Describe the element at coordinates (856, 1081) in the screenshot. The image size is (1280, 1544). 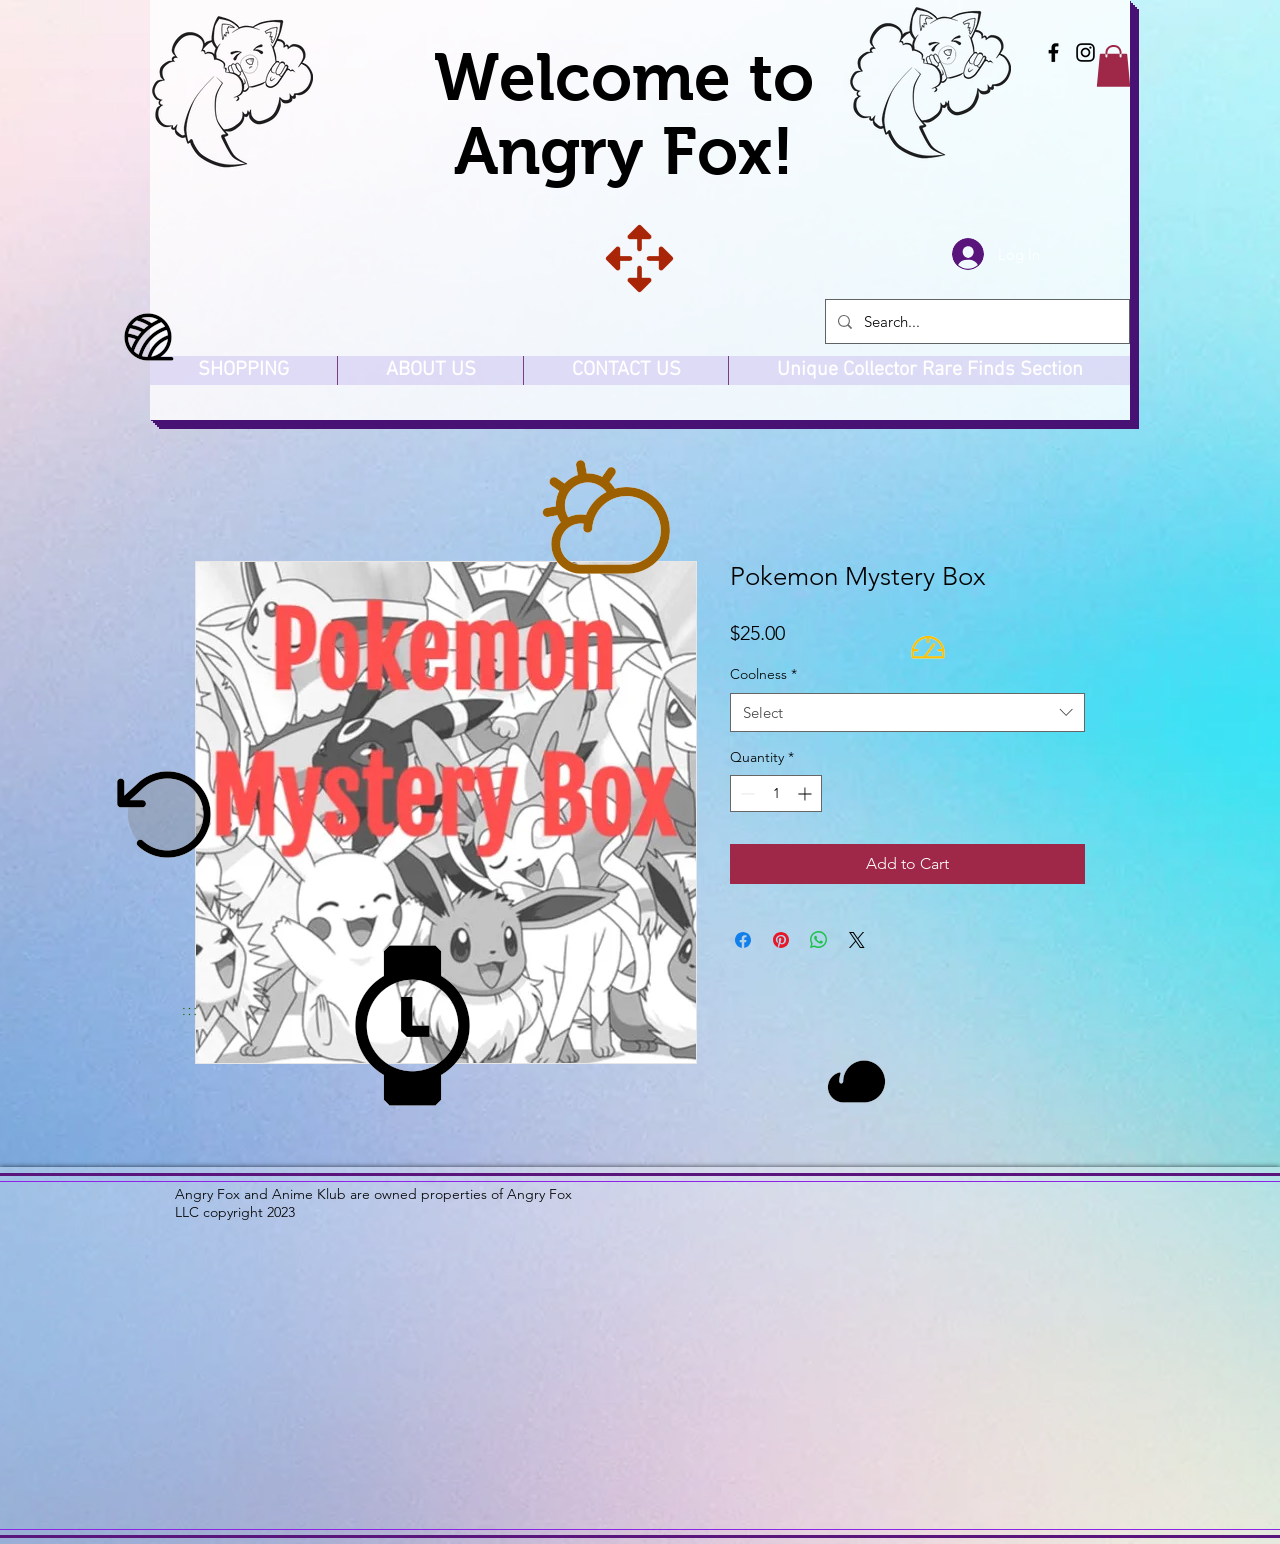
I see `cloud storage or sync status` at that location.